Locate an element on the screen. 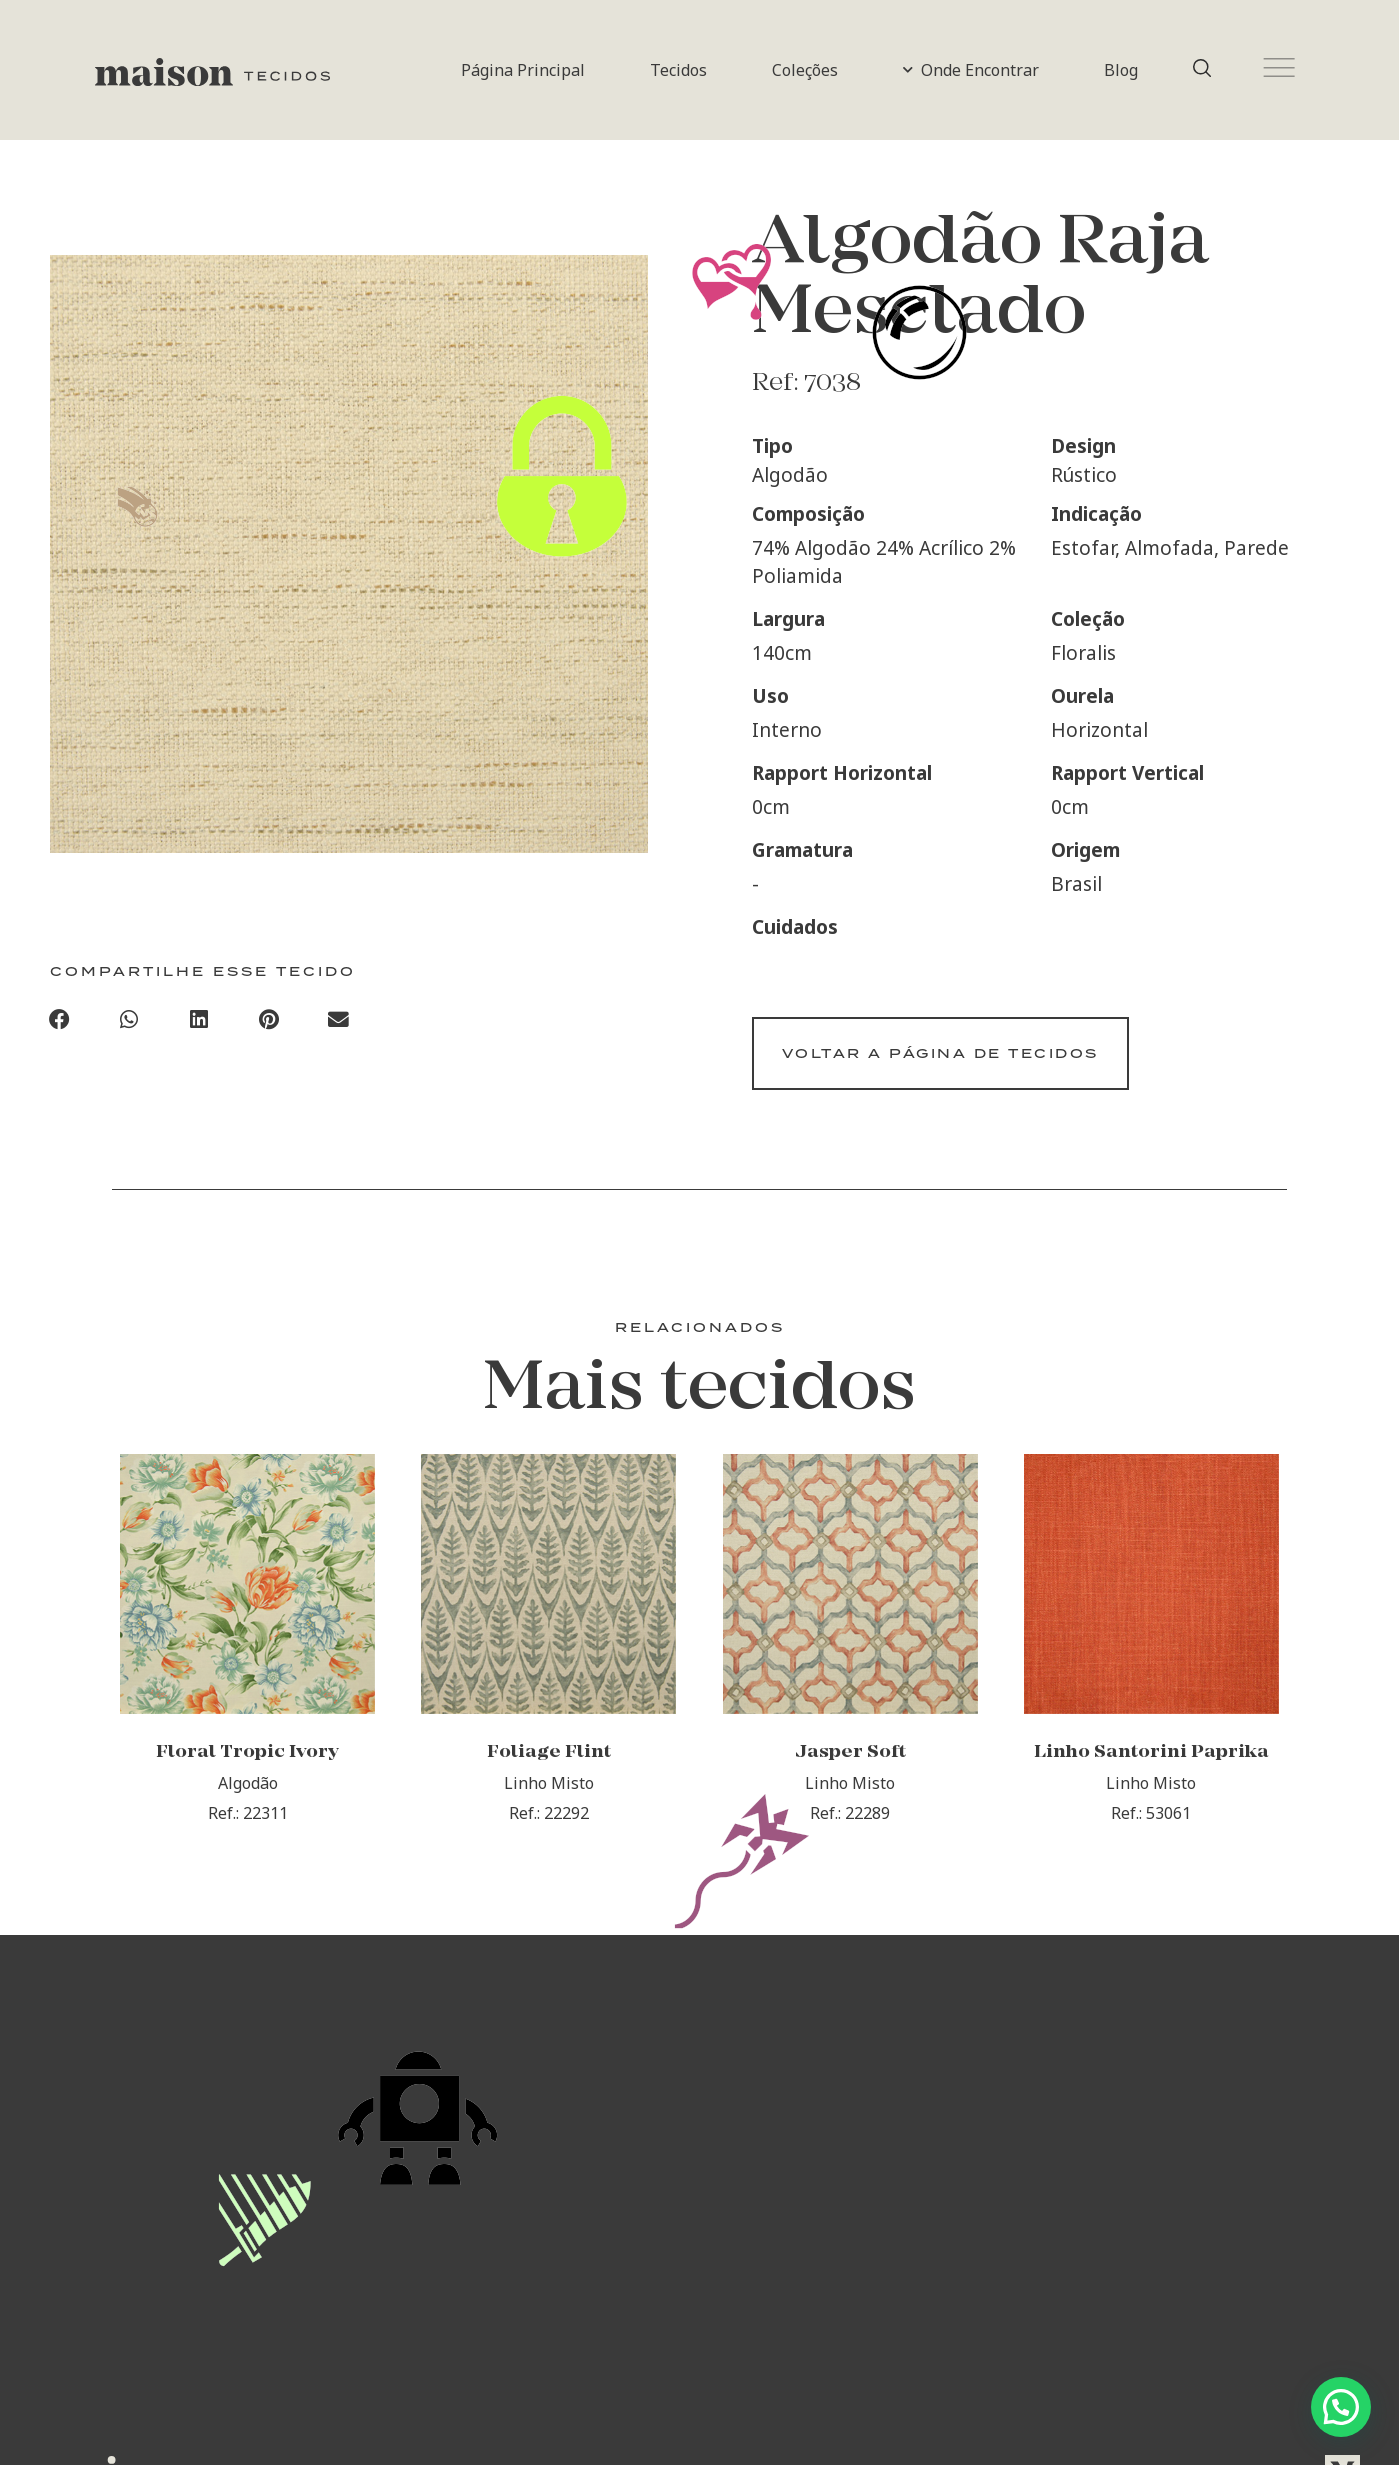 This screenshot has width=1399, height=2465. attack or combat action button is located at coordinates (264, 2220).